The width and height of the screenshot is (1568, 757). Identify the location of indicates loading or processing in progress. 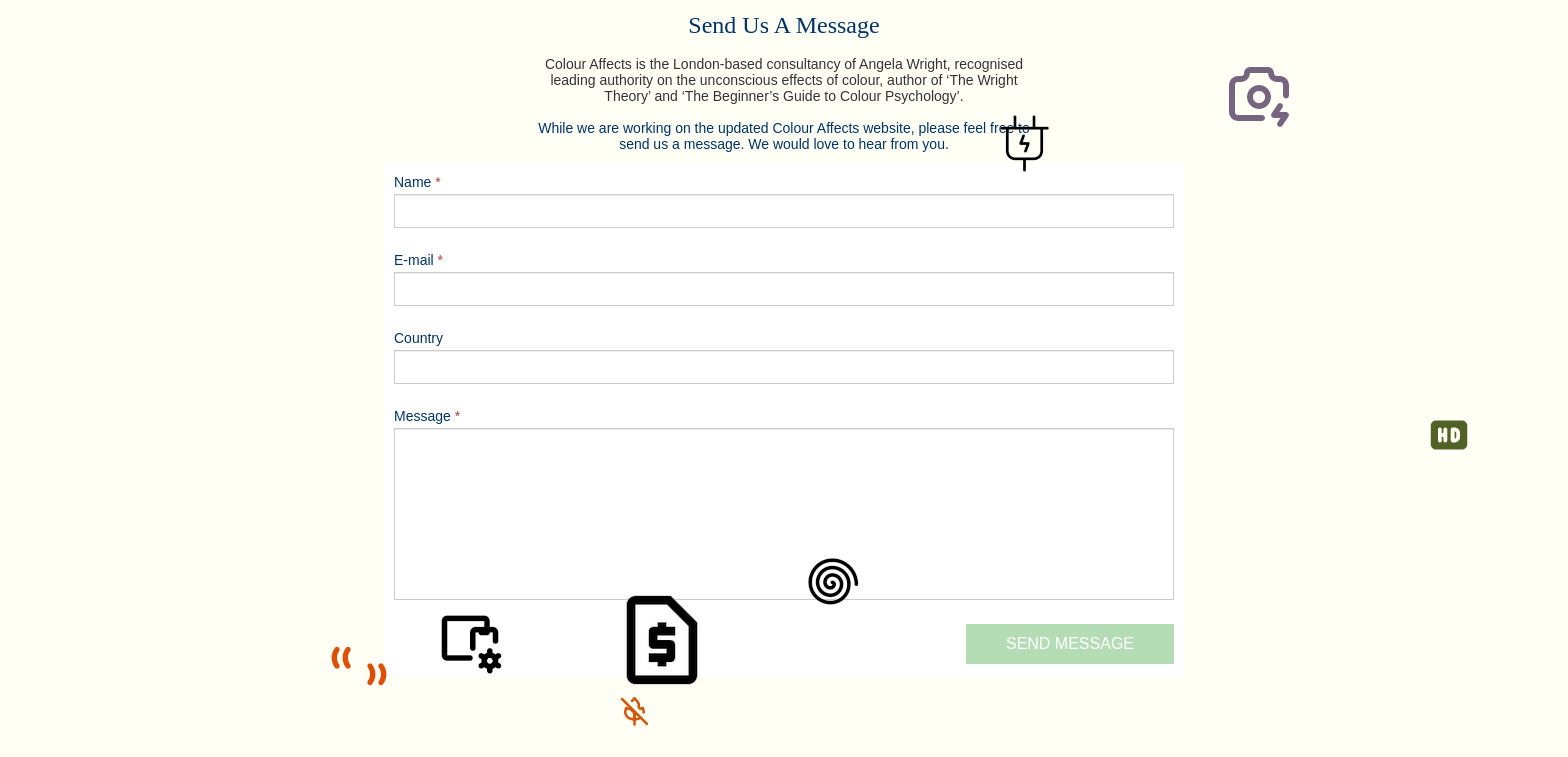
(830, 580).